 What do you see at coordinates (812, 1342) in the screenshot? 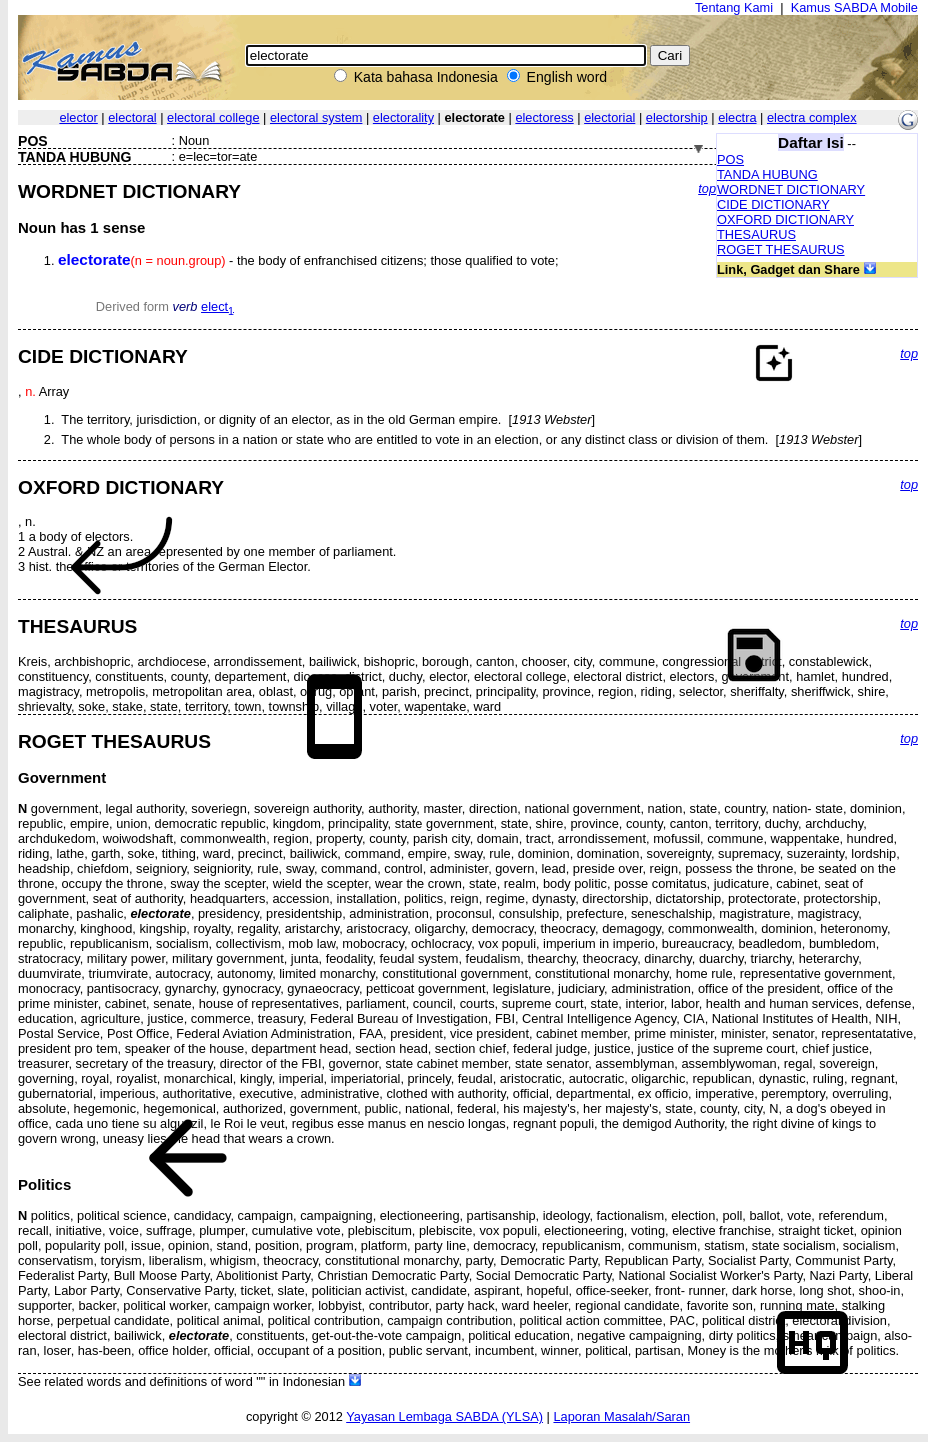
I see `indicates high quality media or streaming option` at bounding box center [812, 1342].